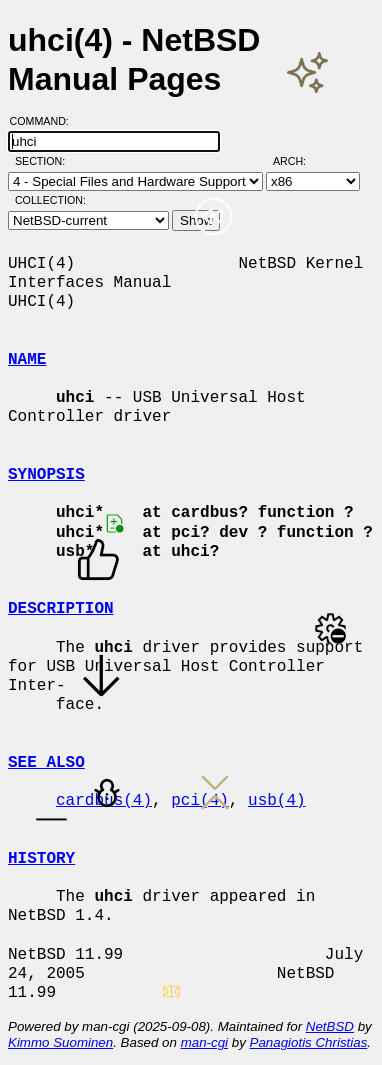  Describe the element at coordinates (107, 793) in the screenshot. I see `indicates winter or cold weather conditions` at that location.